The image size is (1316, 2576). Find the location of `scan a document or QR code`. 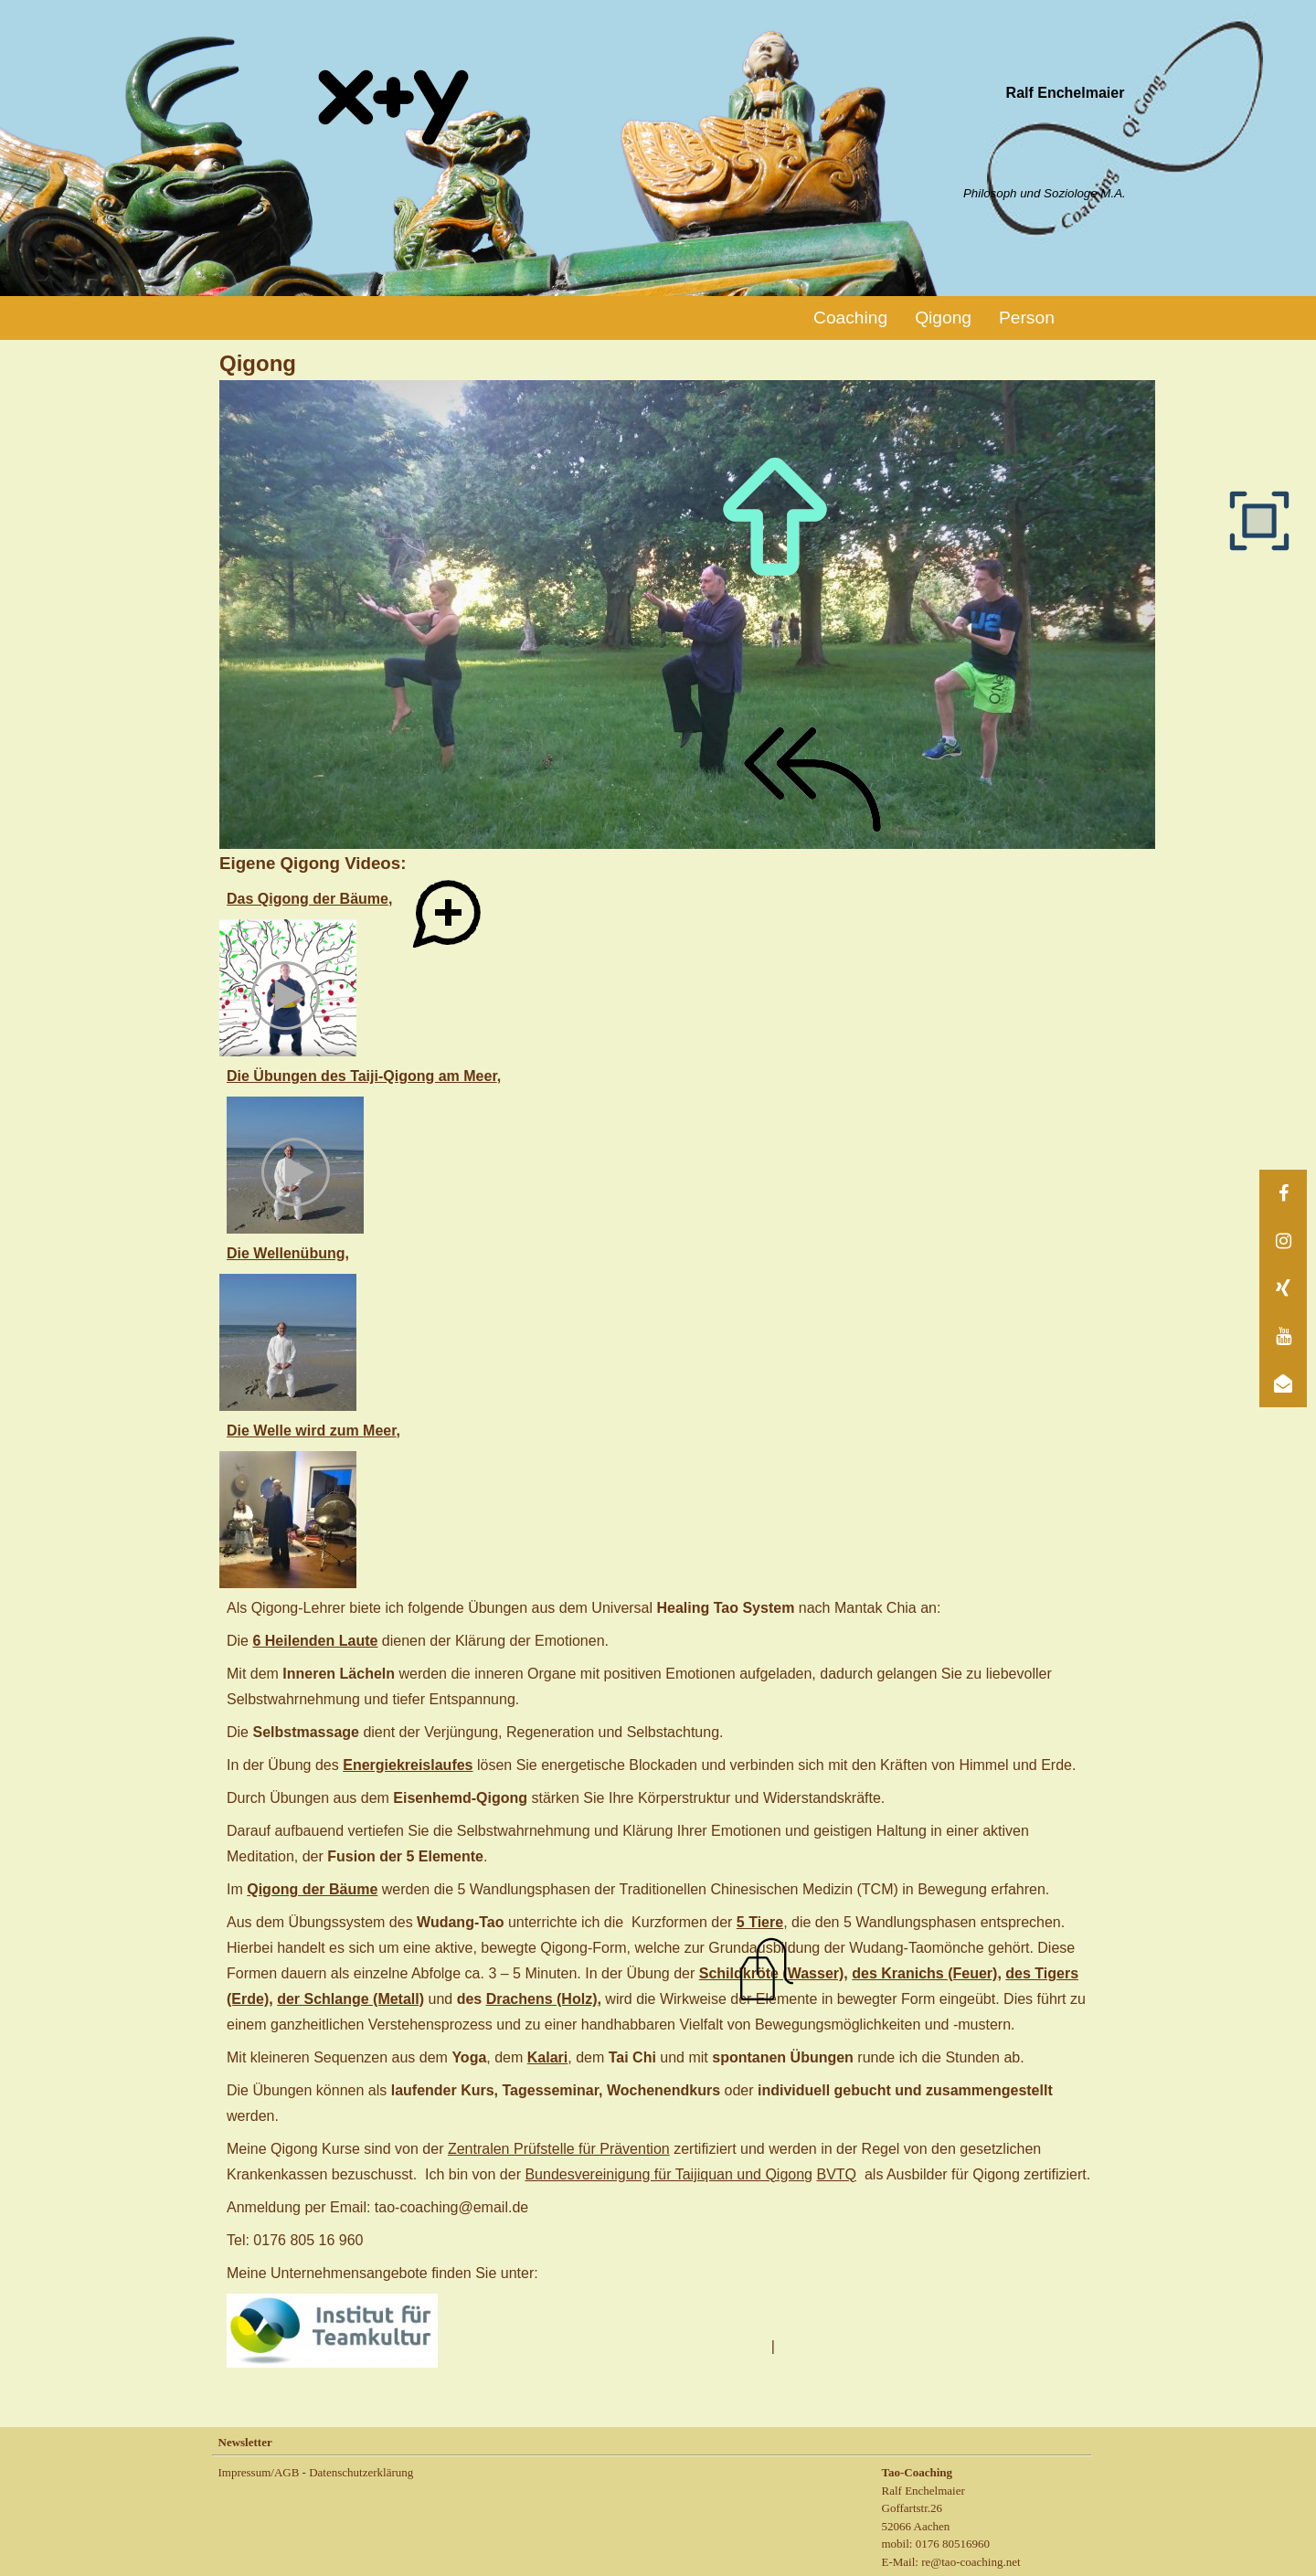

scan a document or QR code is located at coordinates (1259, 521).